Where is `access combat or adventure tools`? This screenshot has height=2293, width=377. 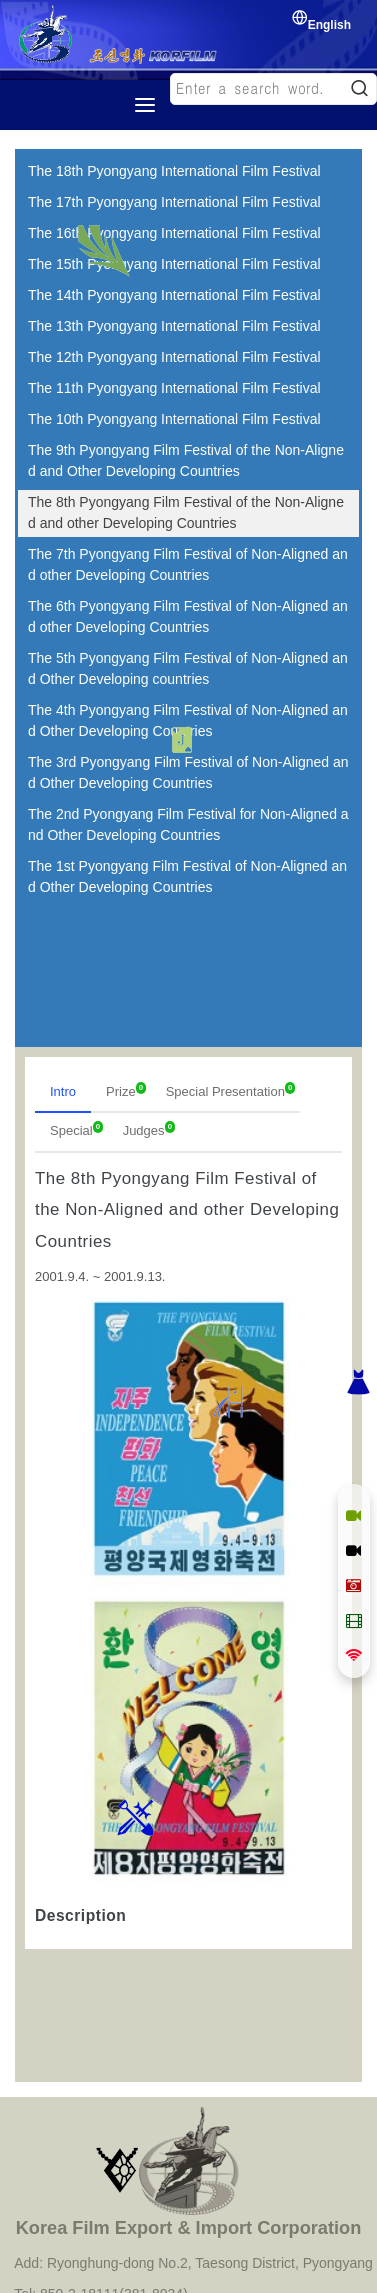
access combat or adventure tools is located at coordinates (135, 1817).